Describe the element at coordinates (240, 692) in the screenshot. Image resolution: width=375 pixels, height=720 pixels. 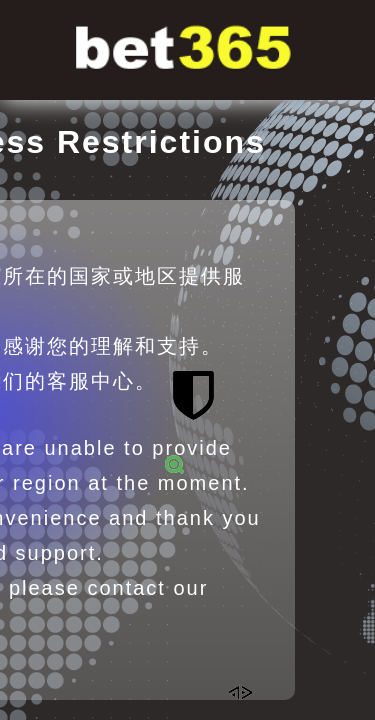
I see `activitypub protocol logo` at that location.